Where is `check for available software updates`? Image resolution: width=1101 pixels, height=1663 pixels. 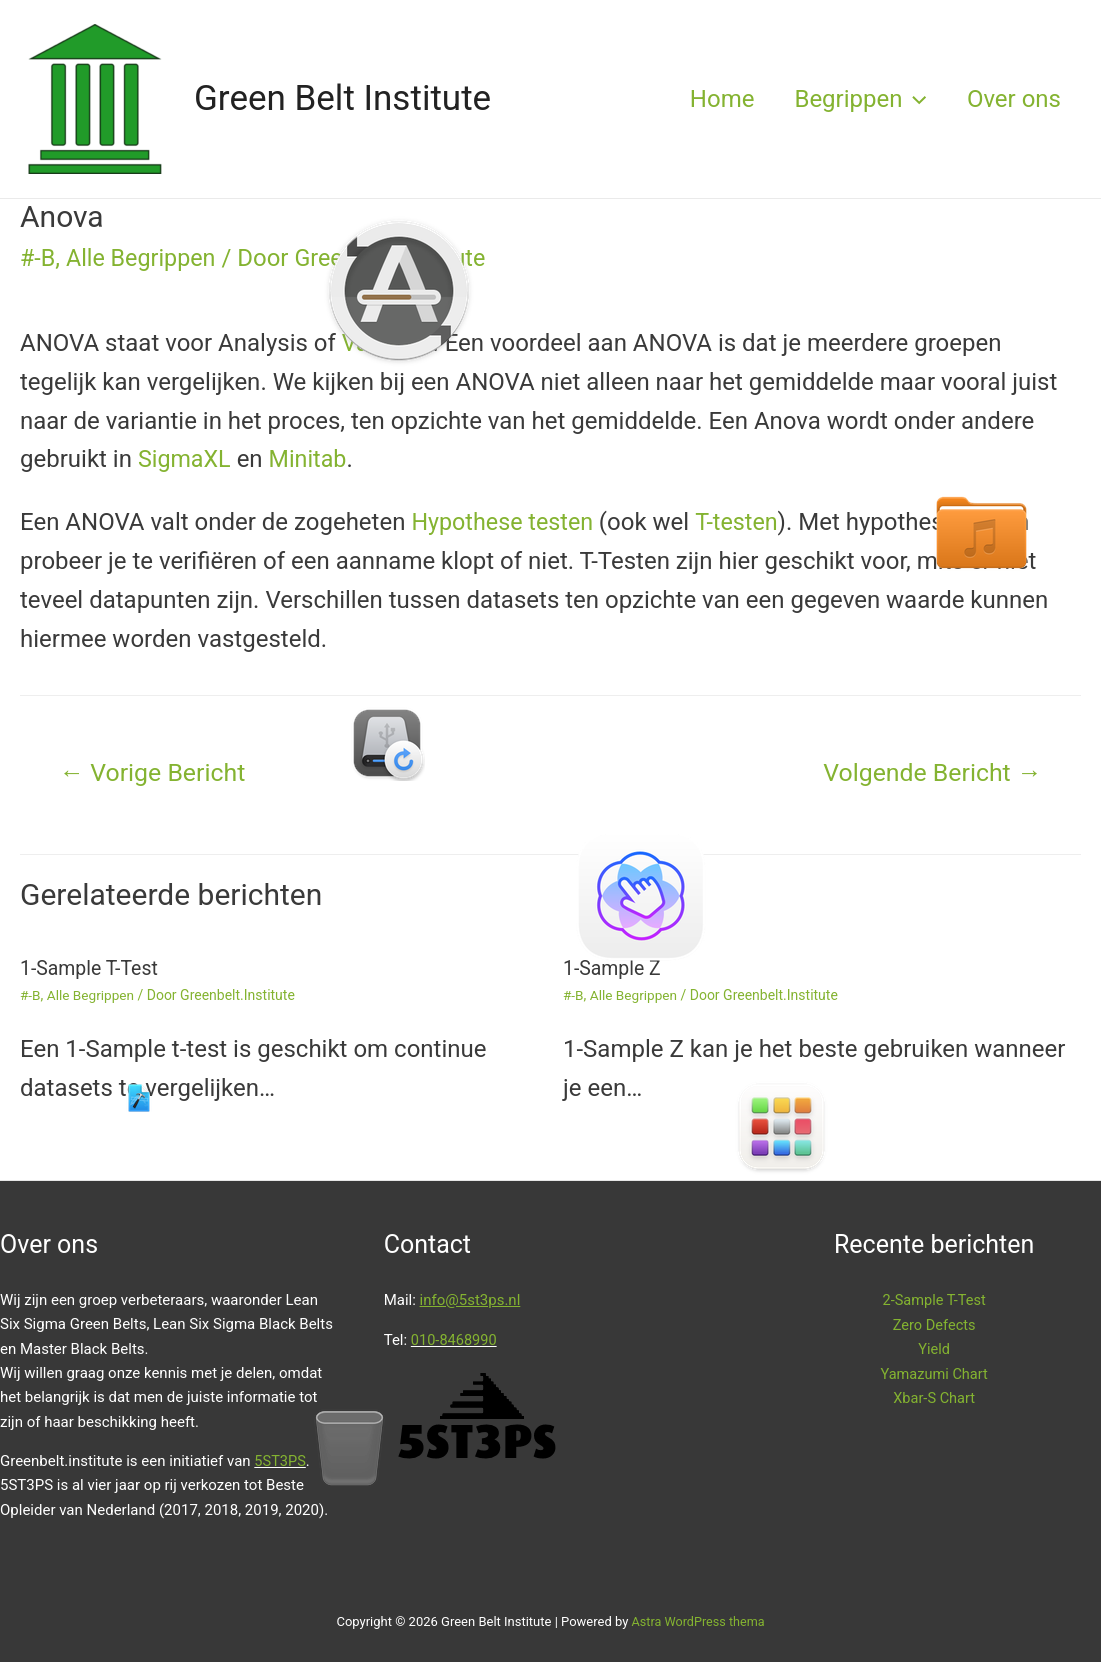
check for available software updates is located at coordinates (399, 291).